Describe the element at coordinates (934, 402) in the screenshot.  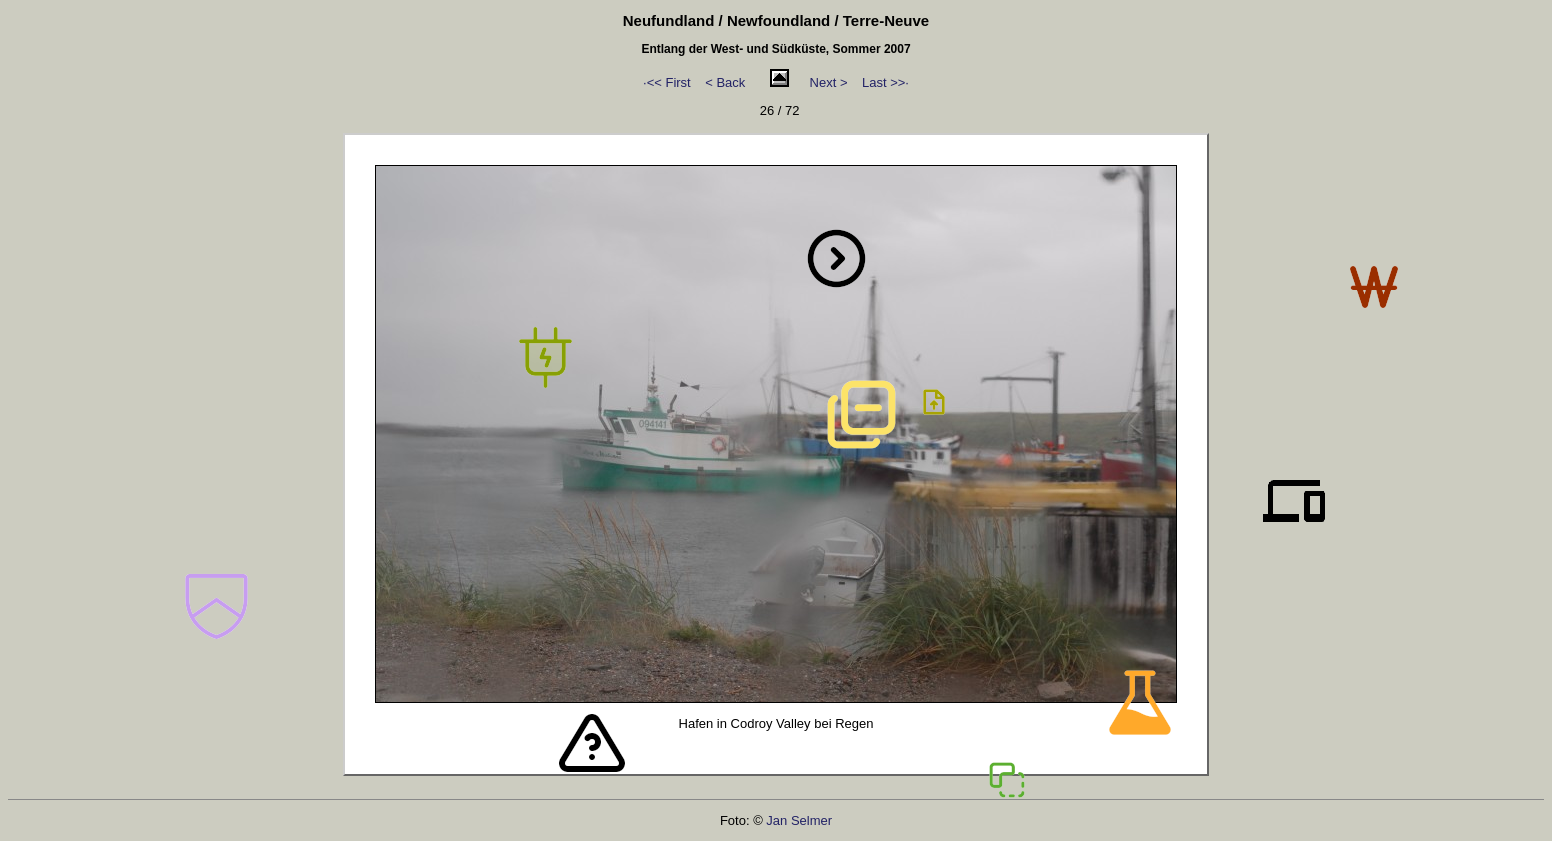
I see `upload a file` at that location.